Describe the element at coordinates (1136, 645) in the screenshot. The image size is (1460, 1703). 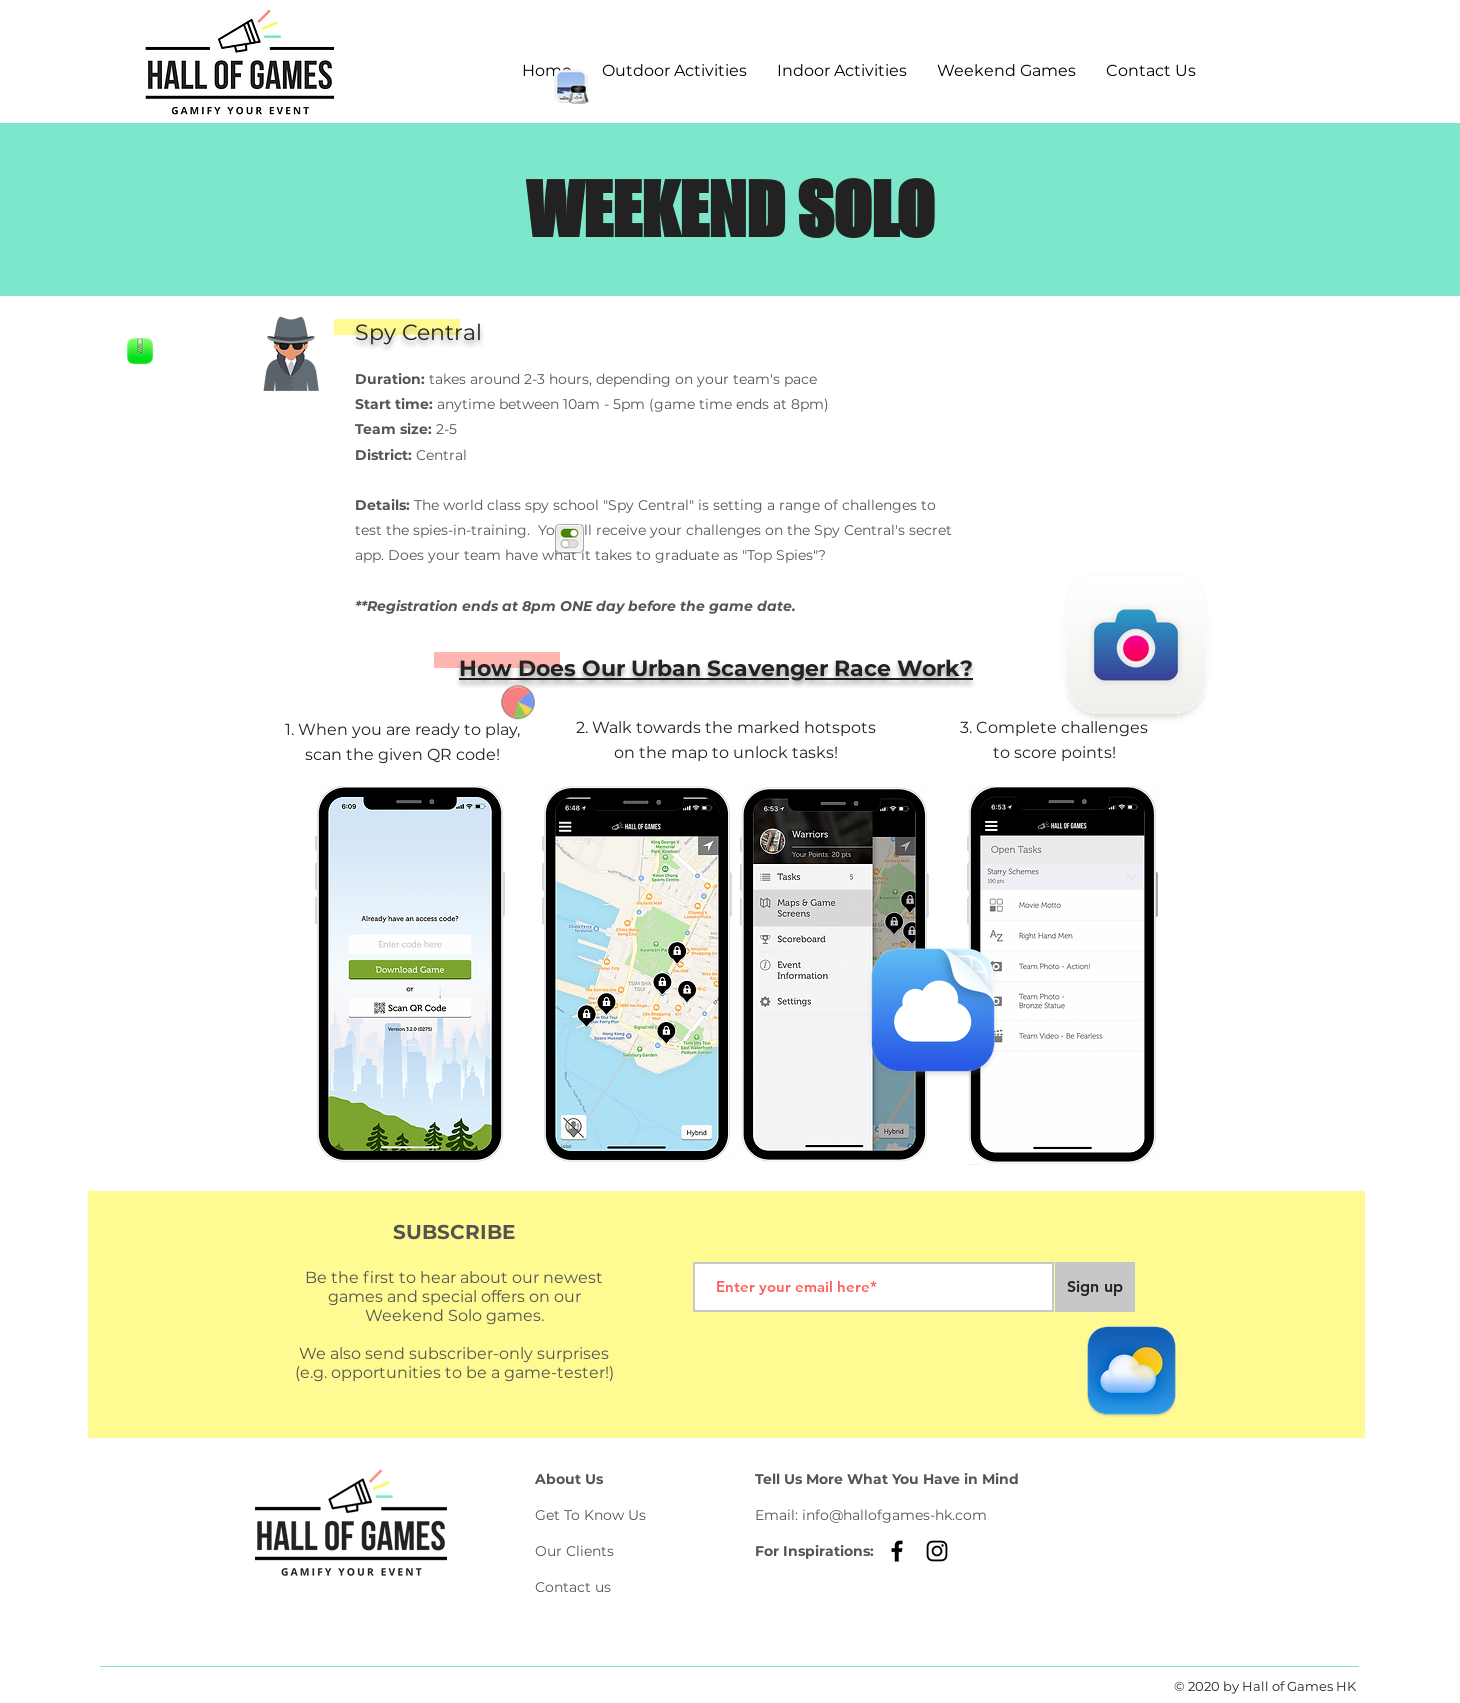
I see `open simplescreenrecorder app` at that location.